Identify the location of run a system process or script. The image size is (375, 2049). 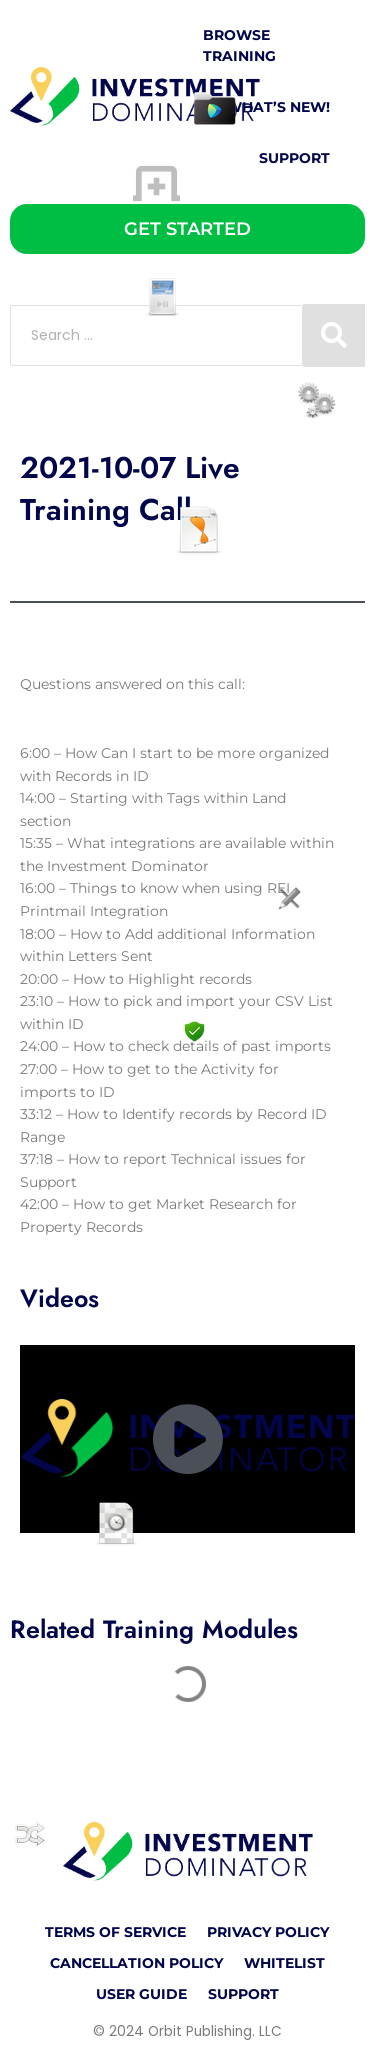
(317, 401).